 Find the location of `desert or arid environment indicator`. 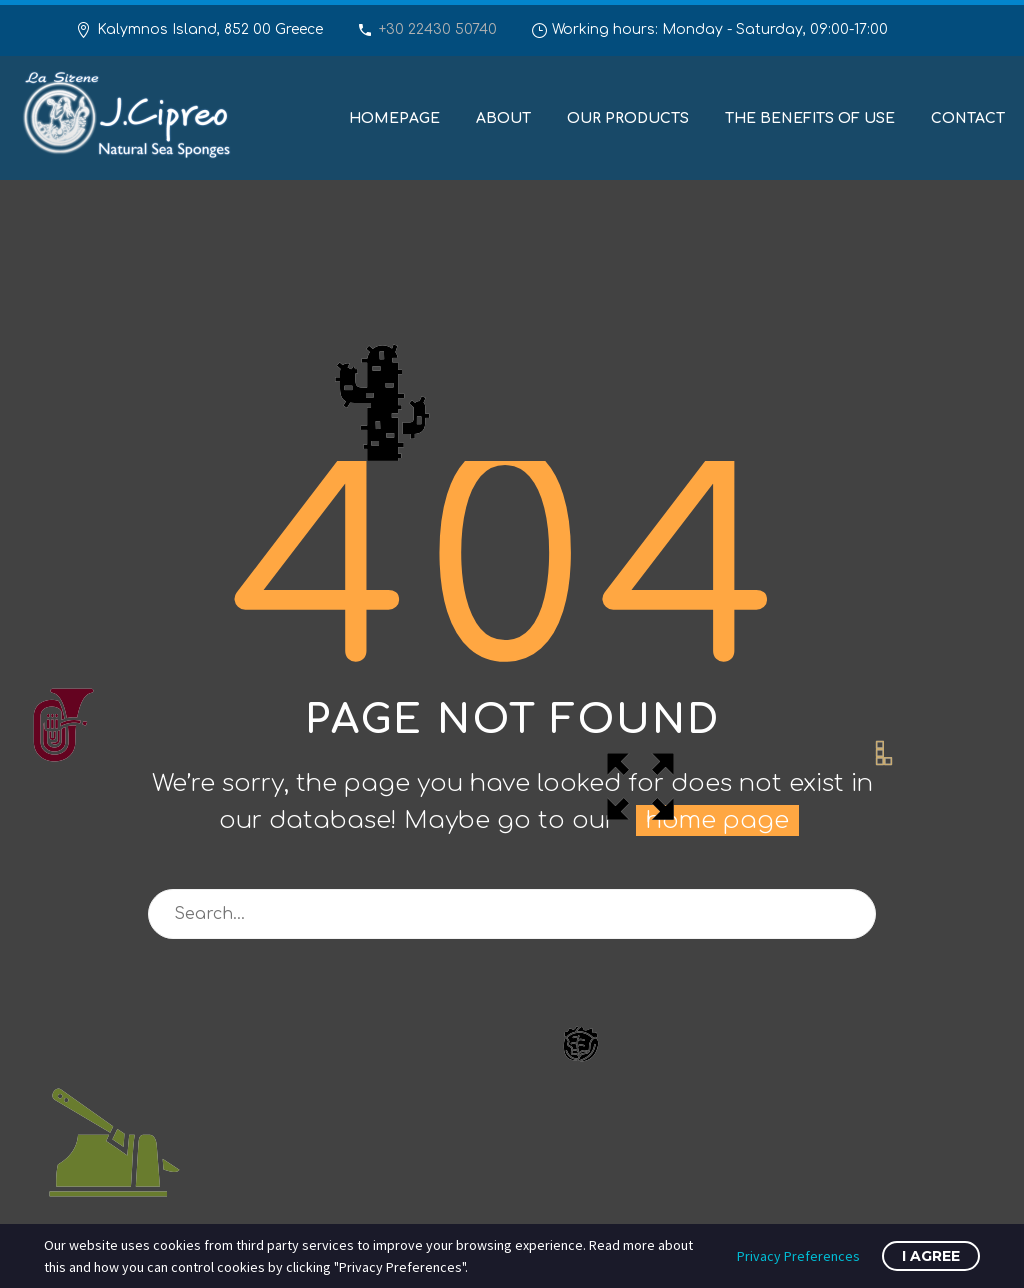

desert or arid environment indicator is located at coordinates (371, 403).